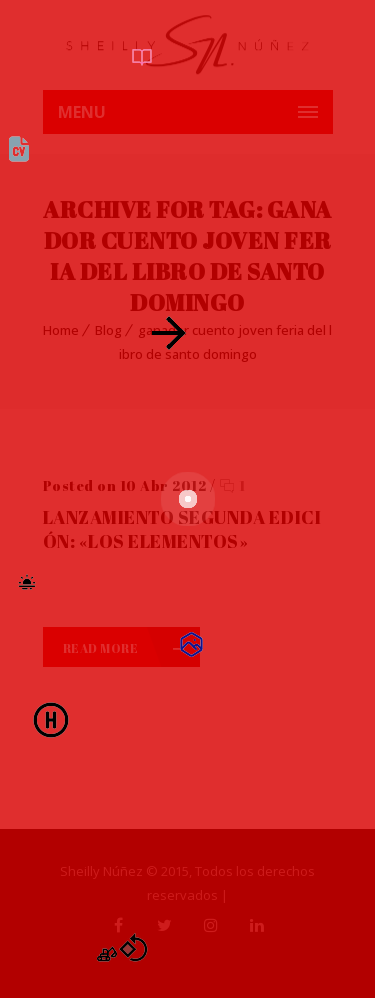 The width and height of the screenshot is (375, 998). What do you see at coordinates (27, 582) in the screenshot?
I see `indicates sunset or evening time` at bounding box center [27, 582].